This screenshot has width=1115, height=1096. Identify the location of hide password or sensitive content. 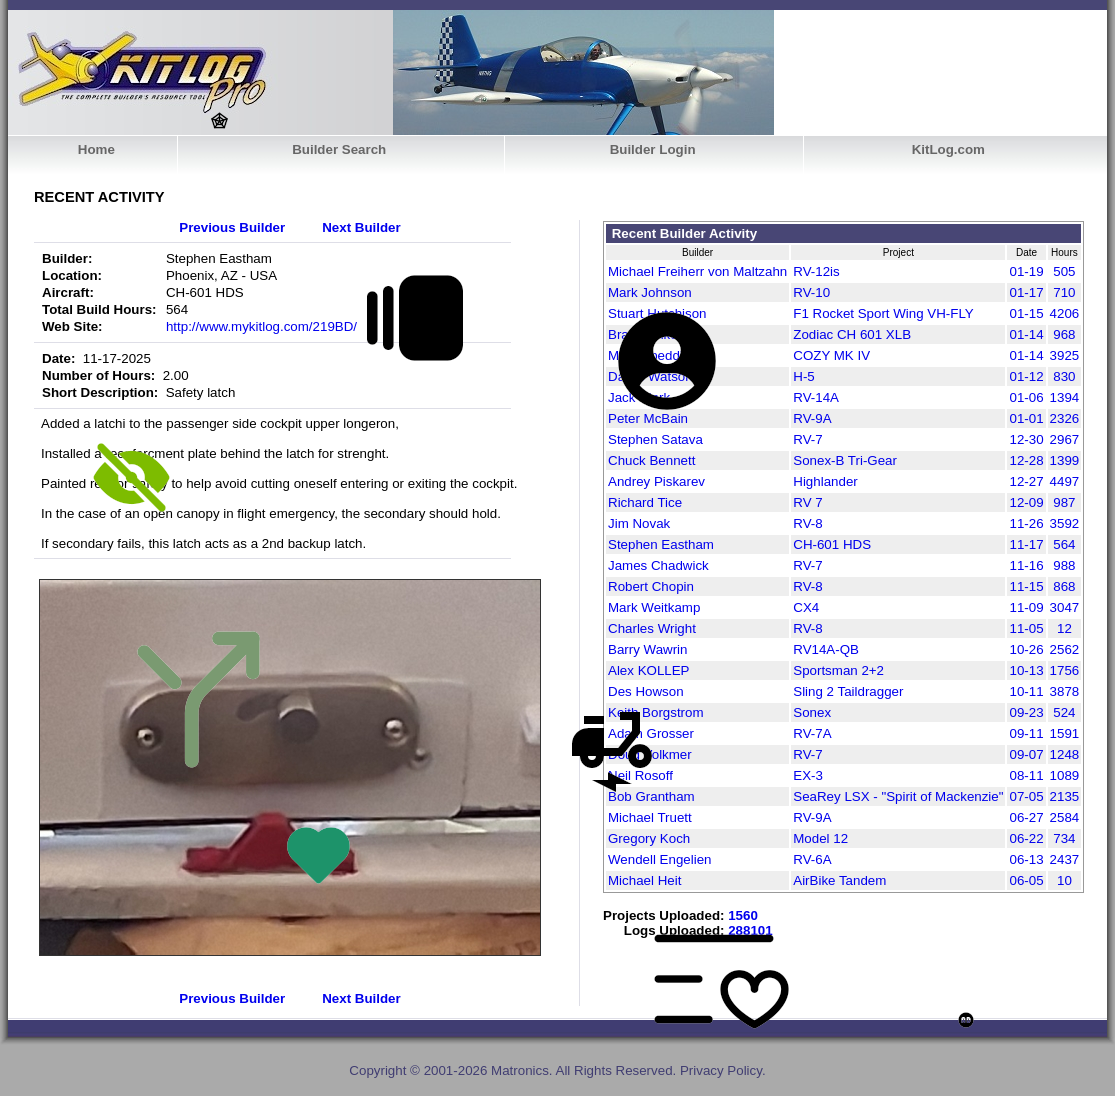
(131, 477).